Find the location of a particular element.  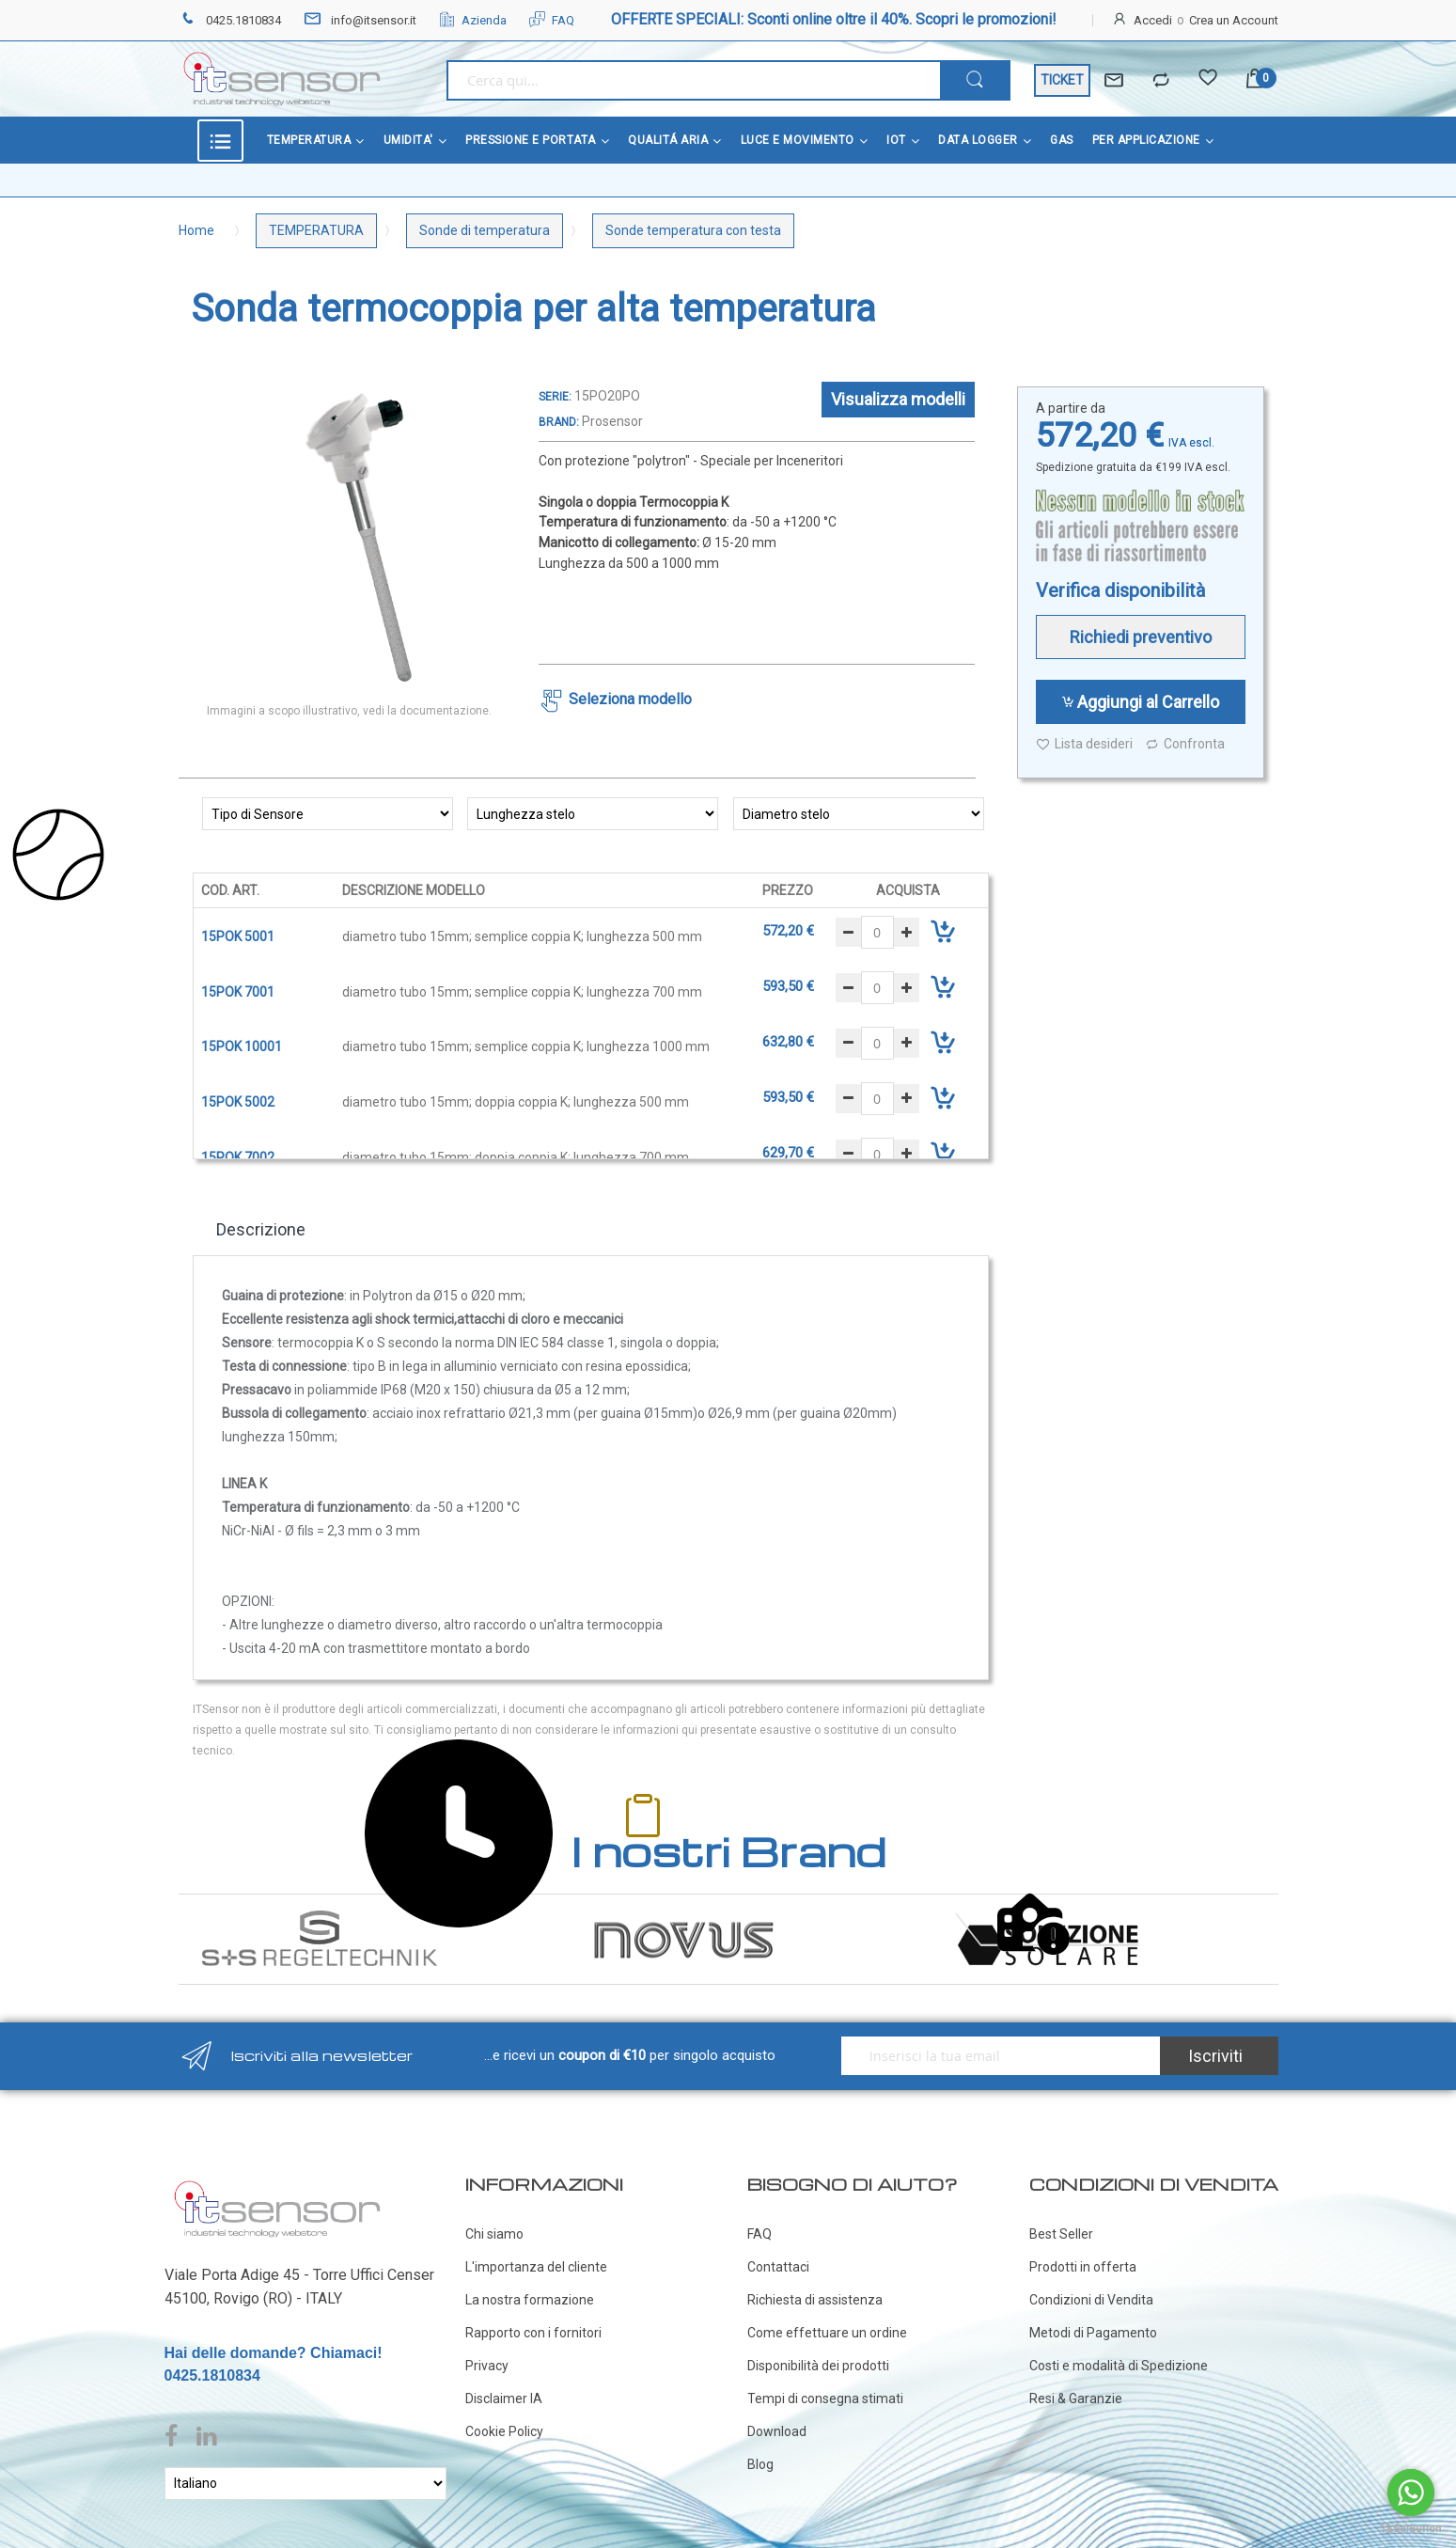

access tennis or sports-related features is located at coordinates (58, 855).